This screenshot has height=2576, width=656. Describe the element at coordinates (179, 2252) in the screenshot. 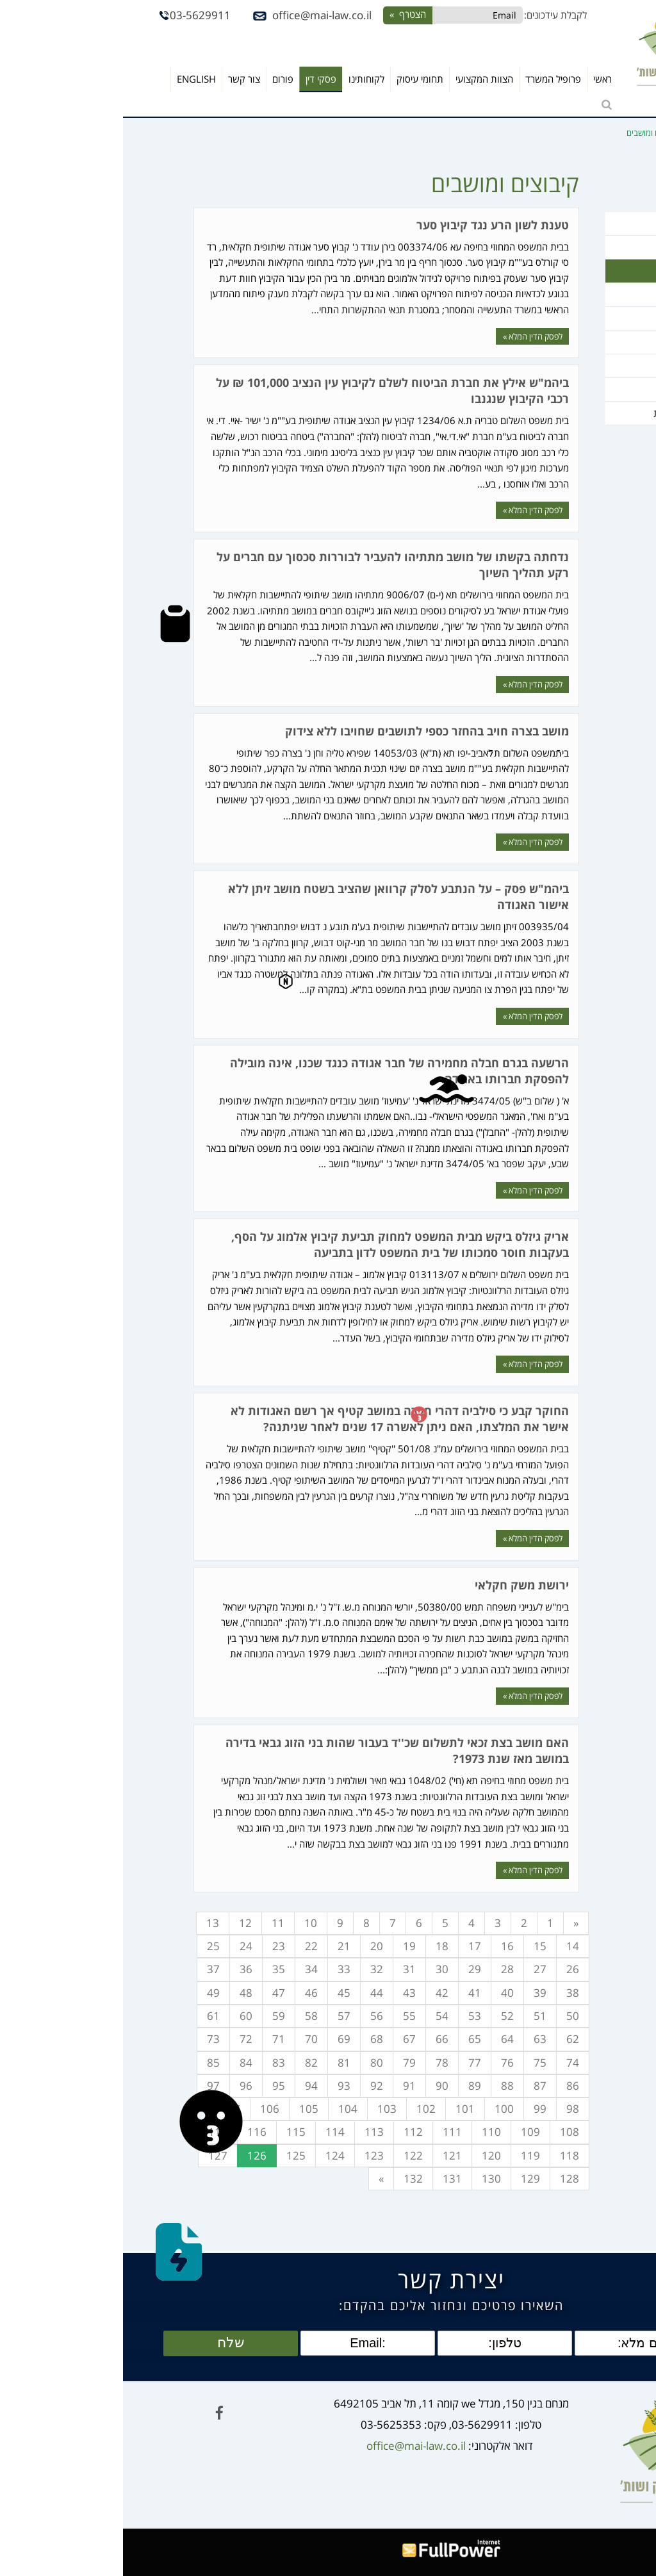

I see `open power or energy-related document` at that location.